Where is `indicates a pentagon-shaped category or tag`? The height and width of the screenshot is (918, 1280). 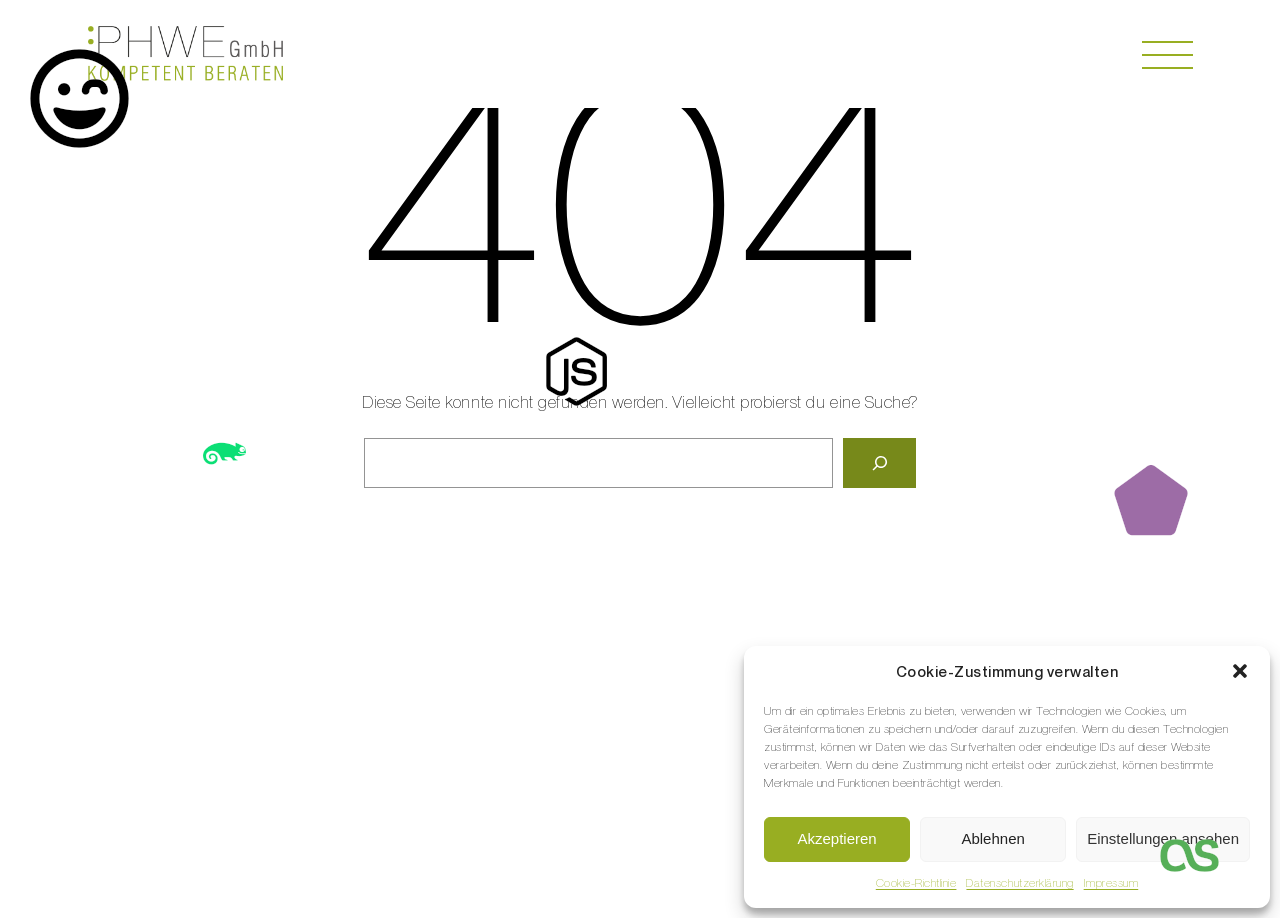
indicates a pentagon-shaped category or tag is located at coordinates (1151, 501).